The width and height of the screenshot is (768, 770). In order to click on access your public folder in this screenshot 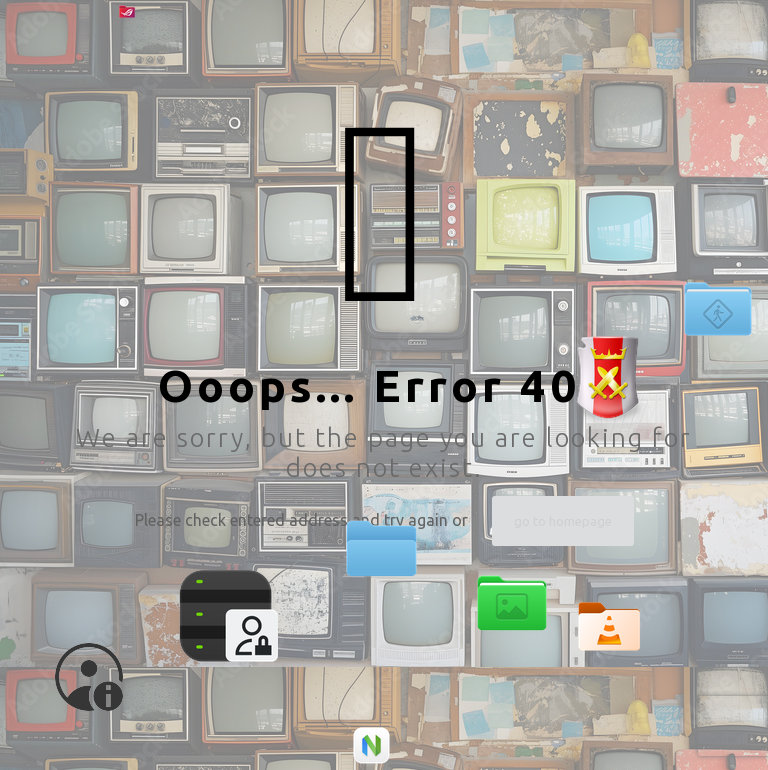, I will do `click(718, 309)`.